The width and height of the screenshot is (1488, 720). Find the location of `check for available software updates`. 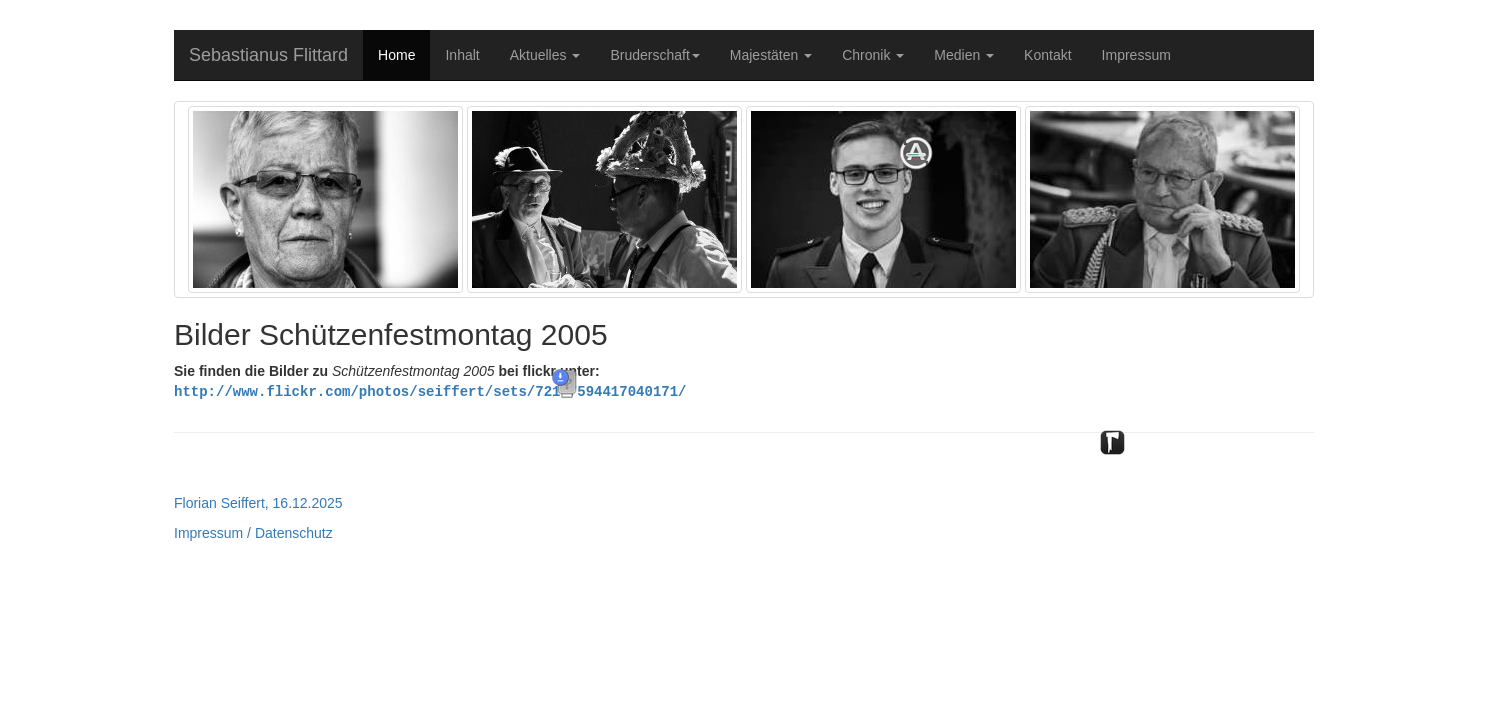

check for available software updates is located at coordinates (916, 153).